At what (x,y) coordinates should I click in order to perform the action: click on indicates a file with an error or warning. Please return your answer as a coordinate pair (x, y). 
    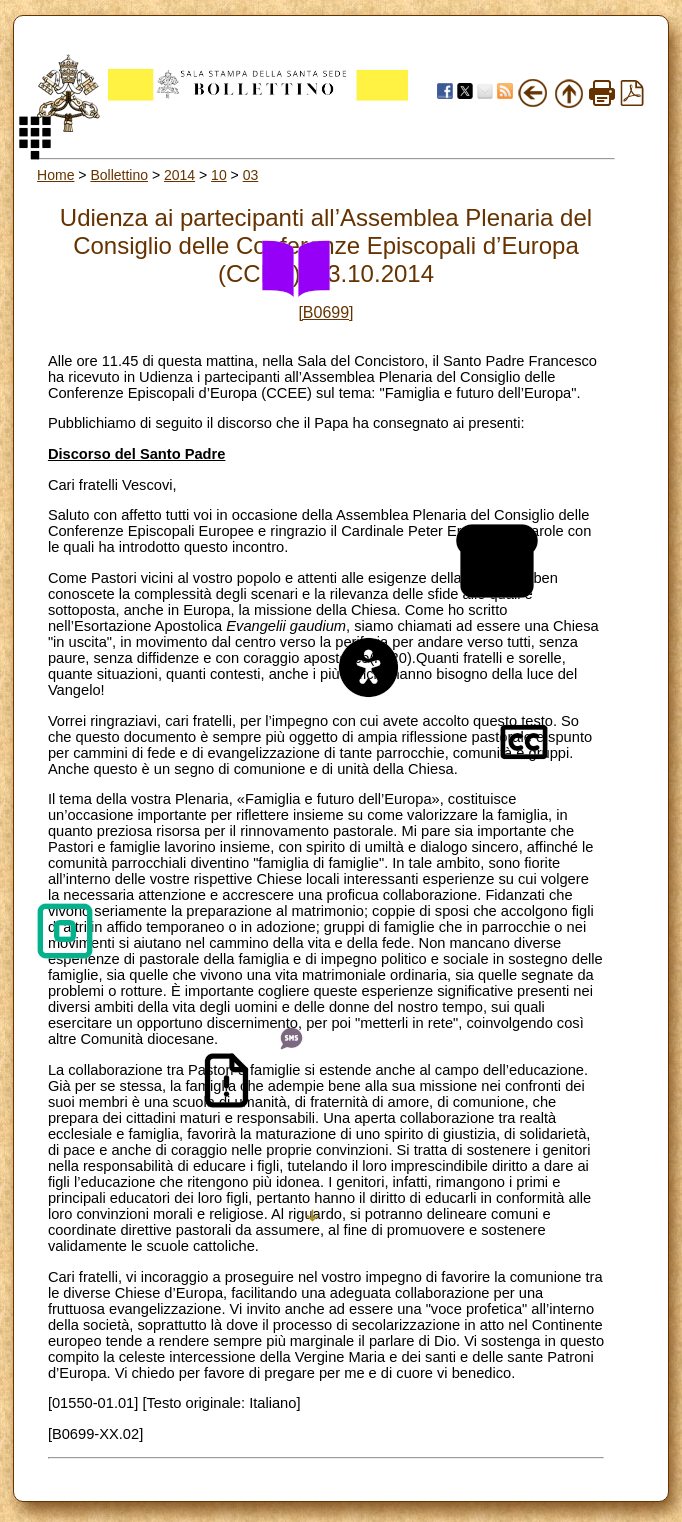
    Looking at the image, I should click on (226, 1080).